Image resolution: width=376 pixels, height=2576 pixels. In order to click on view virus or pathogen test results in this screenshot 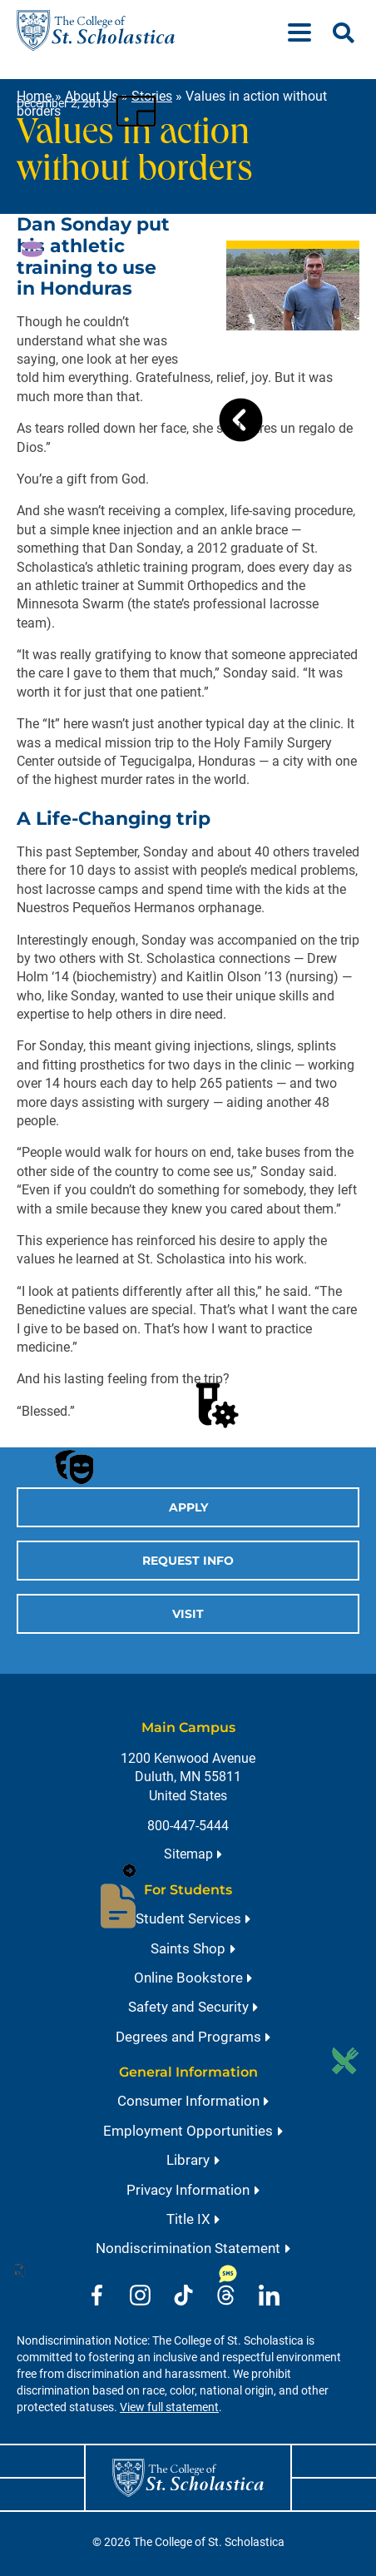, I will do `click(215, 1404)`.